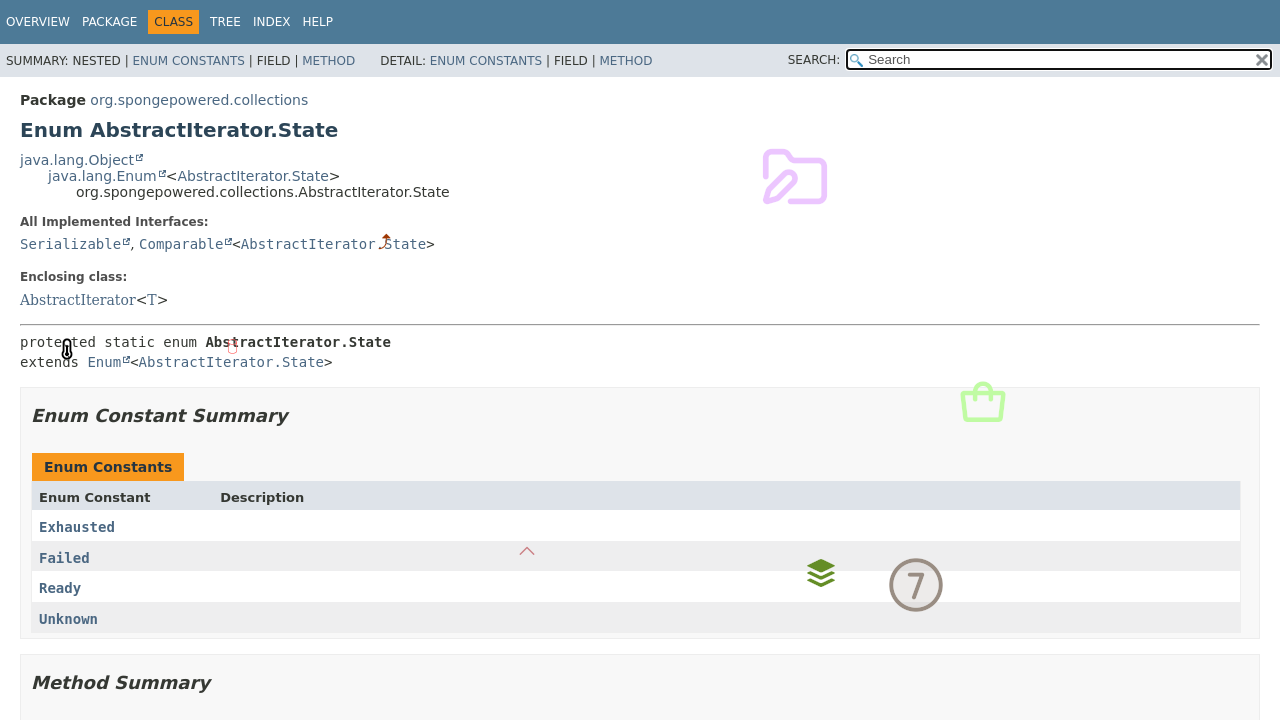 Image resolution: width=1280 pixels, height=720 pixels. What do you see at coordinates (232, 346) in the screenshot?
I see `represents a database or data storage` at bounding box center [232, 346].